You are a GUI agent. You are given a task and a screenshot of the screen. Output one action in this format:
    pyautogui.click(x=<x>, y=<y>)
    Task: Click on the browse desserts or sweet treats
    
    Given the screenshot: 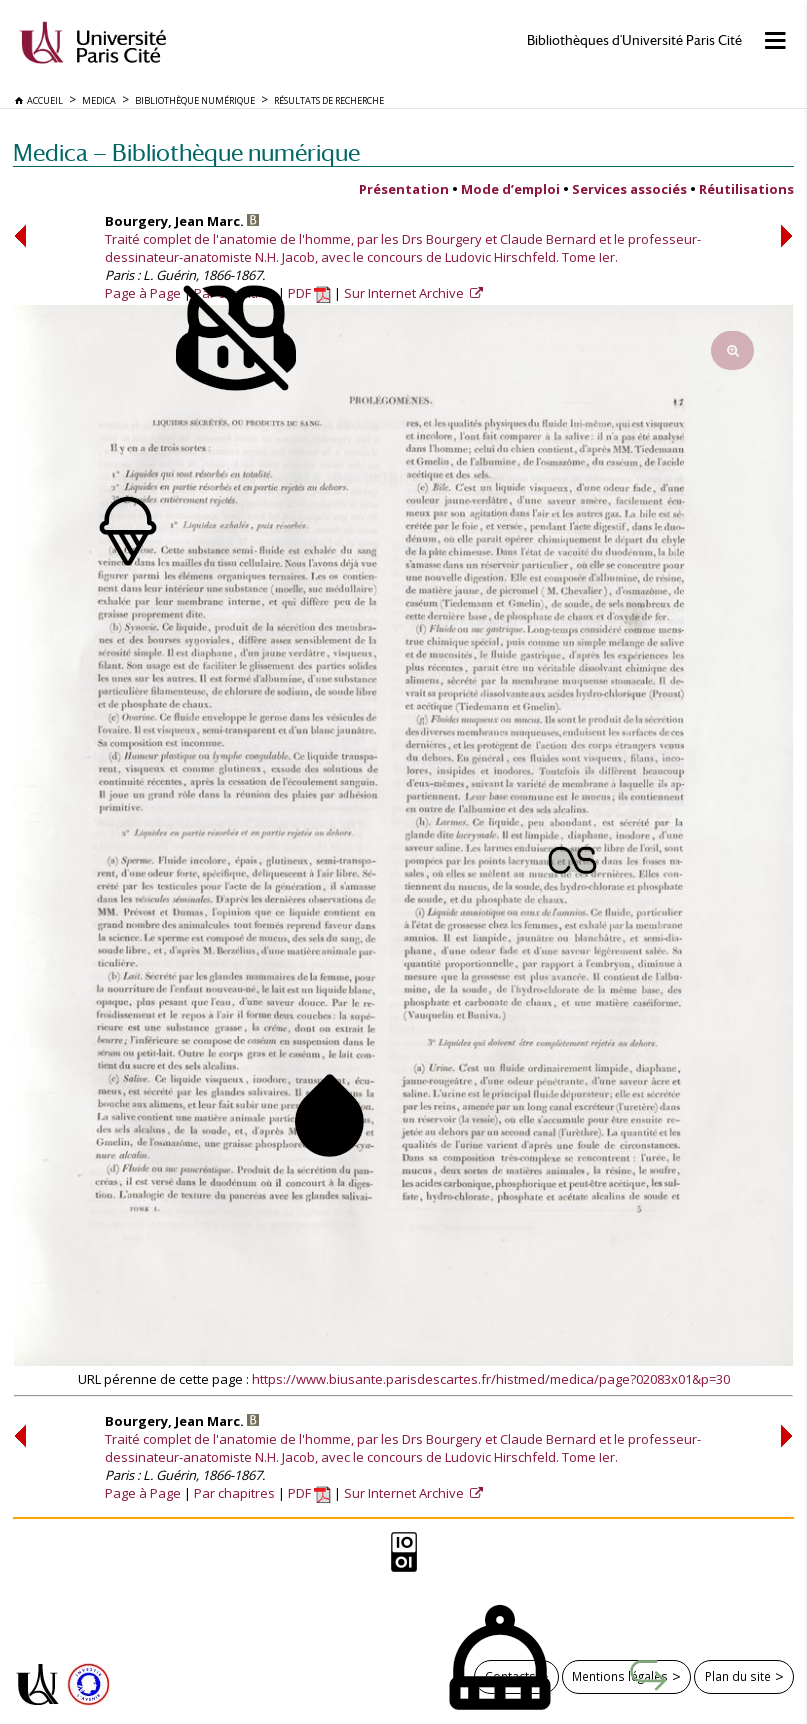 What is the action you would take?
    pyautogui.click(x=128, y=530)
    